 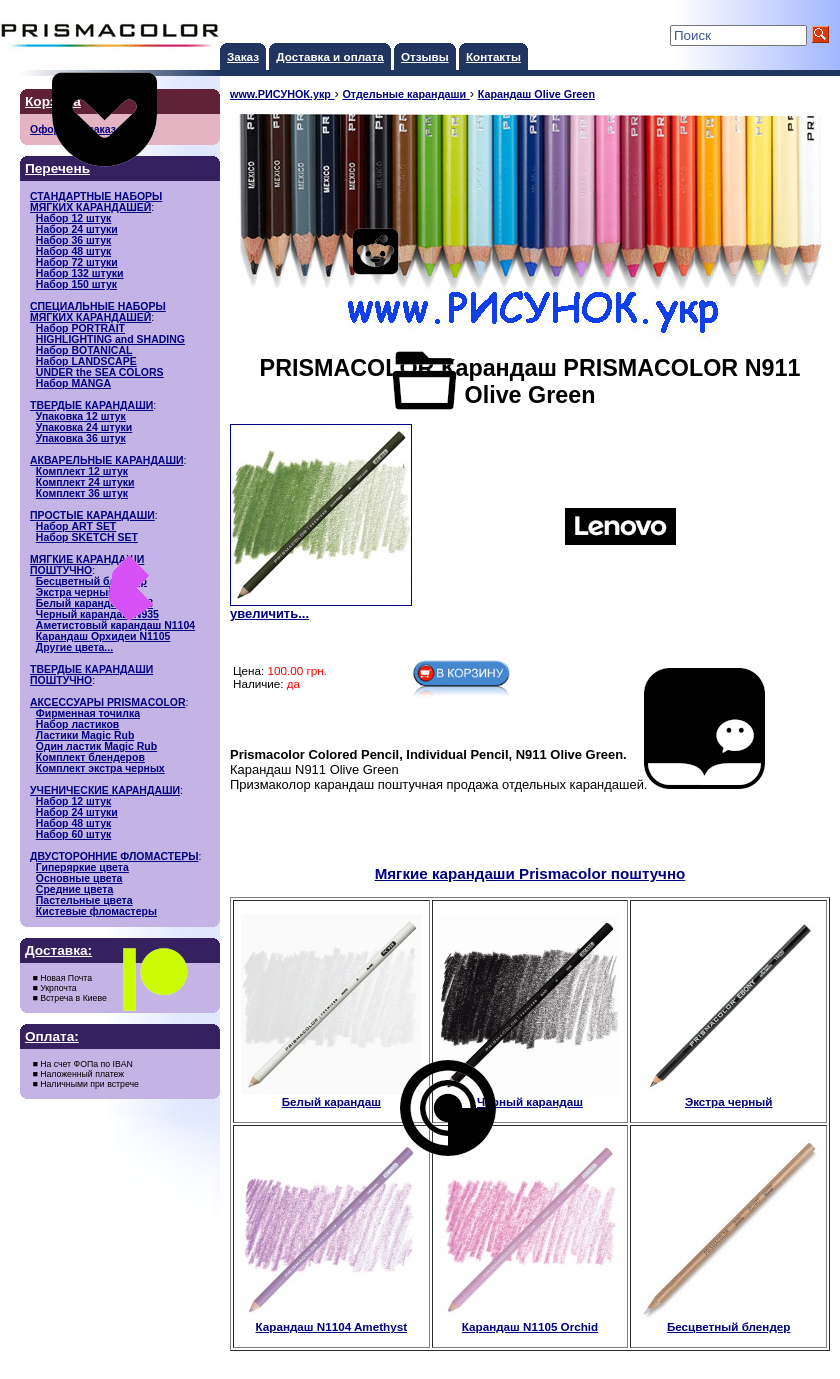 I want to click on link to patreon profile or page, so click(x=154, y=979).